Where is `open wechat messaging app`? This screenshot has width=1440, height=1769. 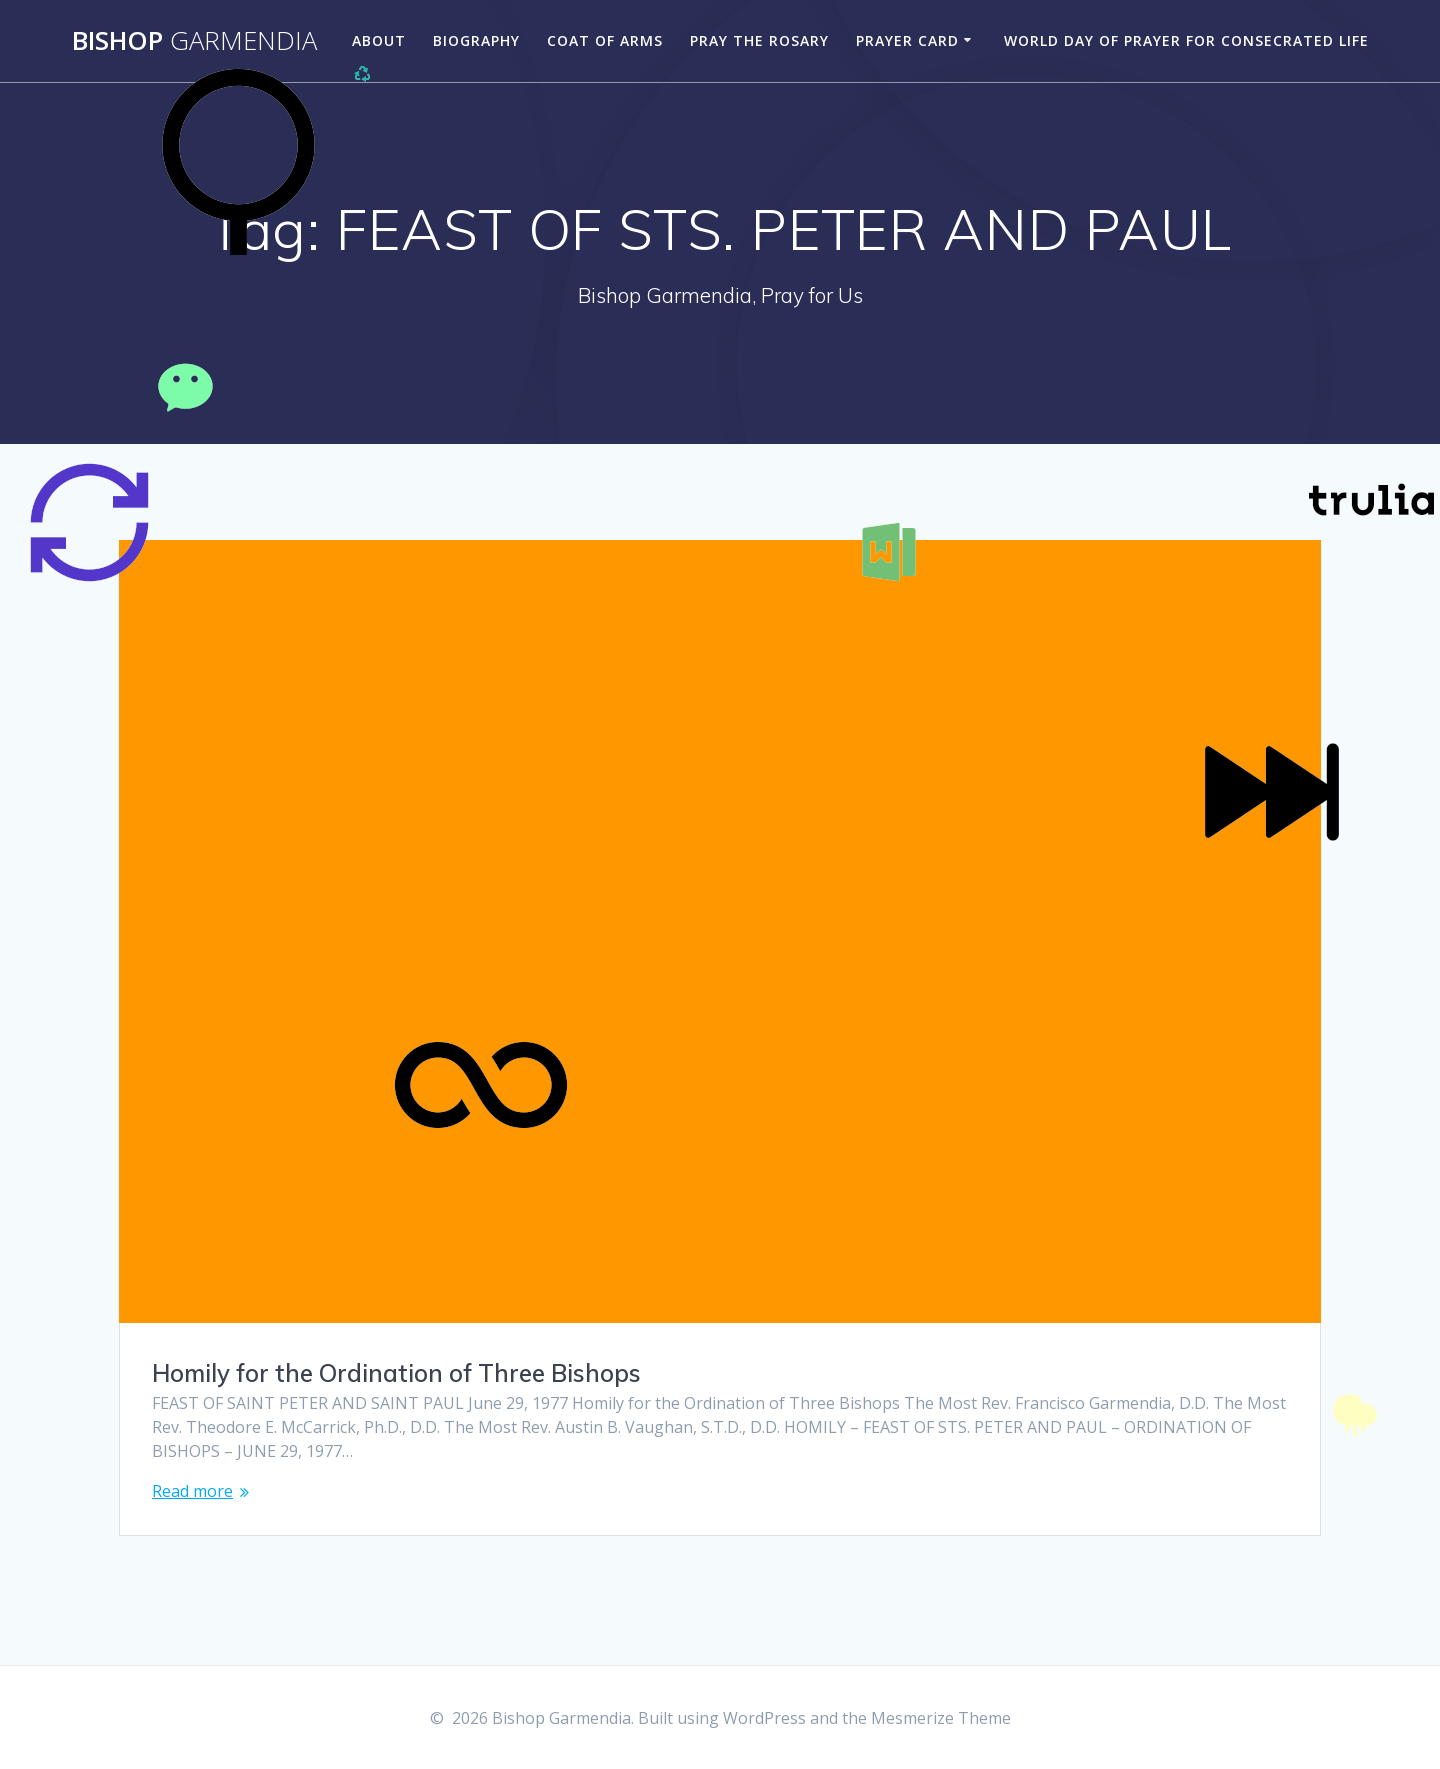
open wechat messaging app is located at coordinates (185, 386).